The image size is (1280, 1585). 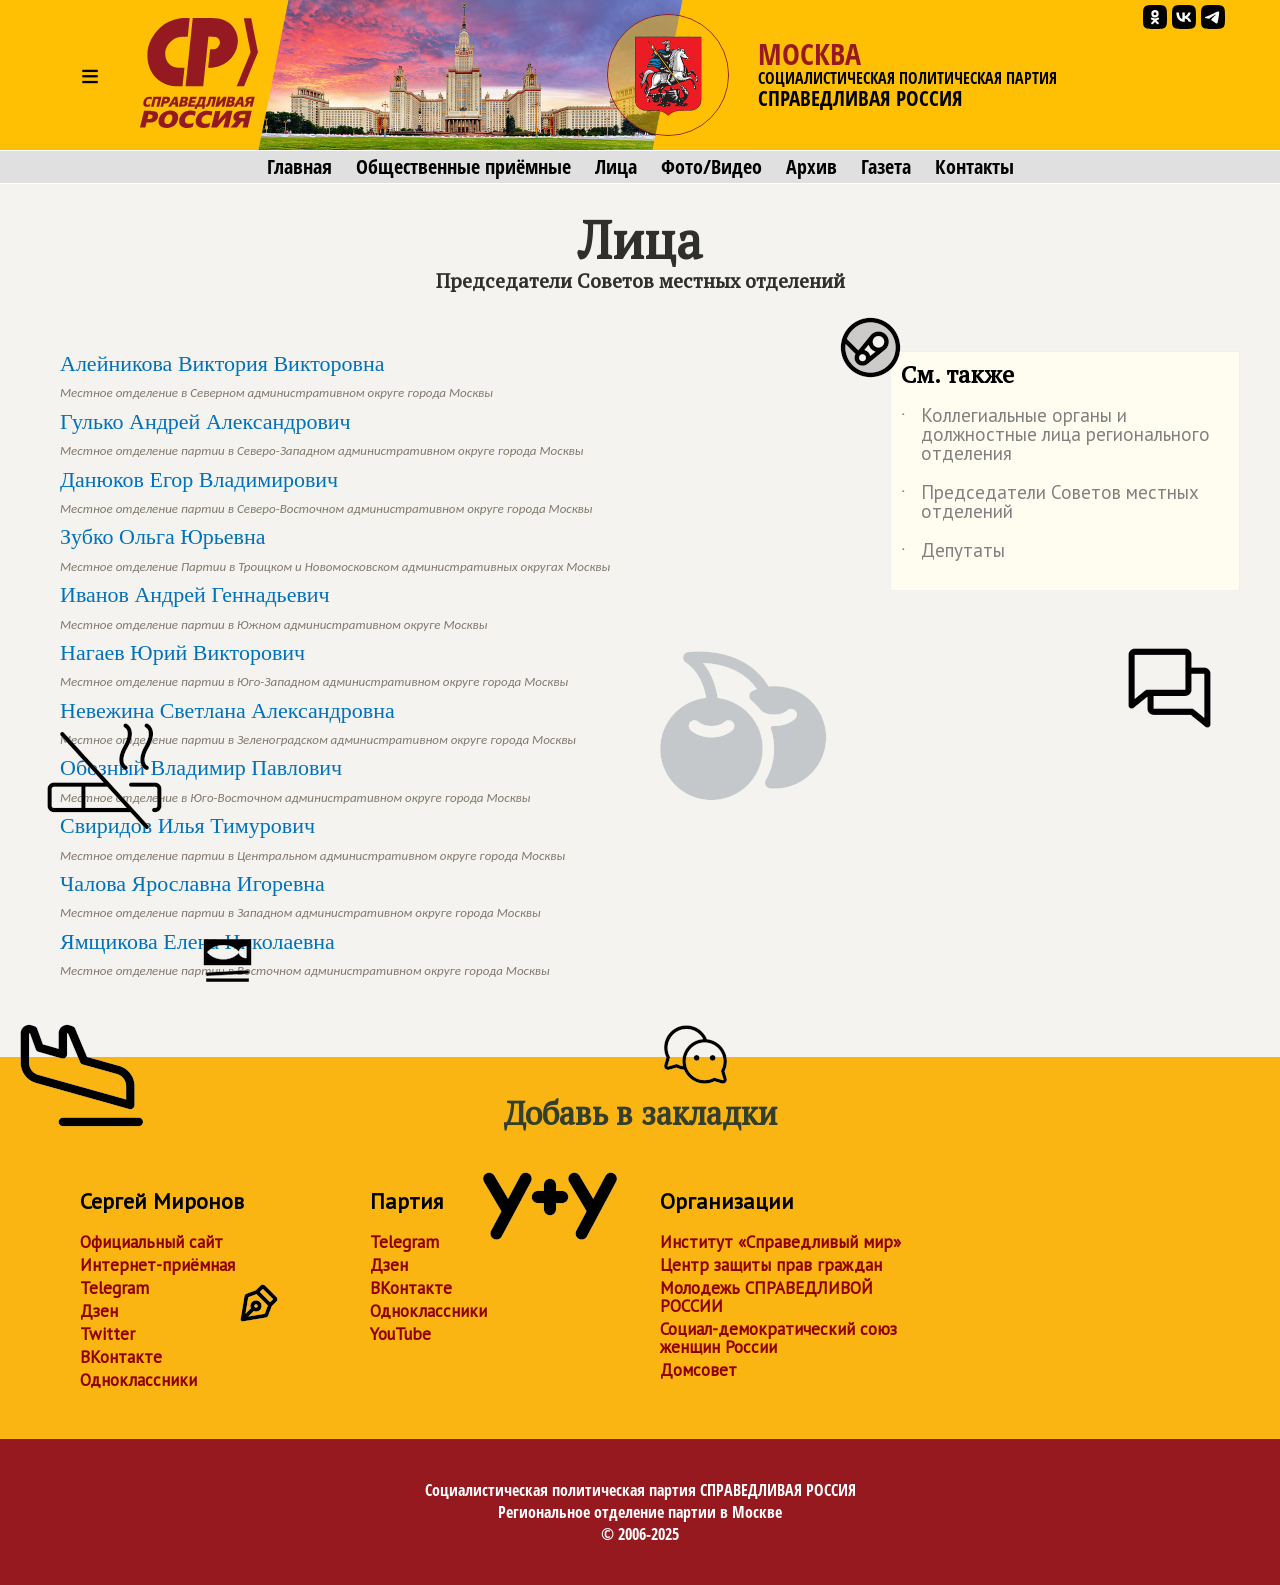 I want to click on indicates flight arrival or landing status, so click(x=75, y=1075).